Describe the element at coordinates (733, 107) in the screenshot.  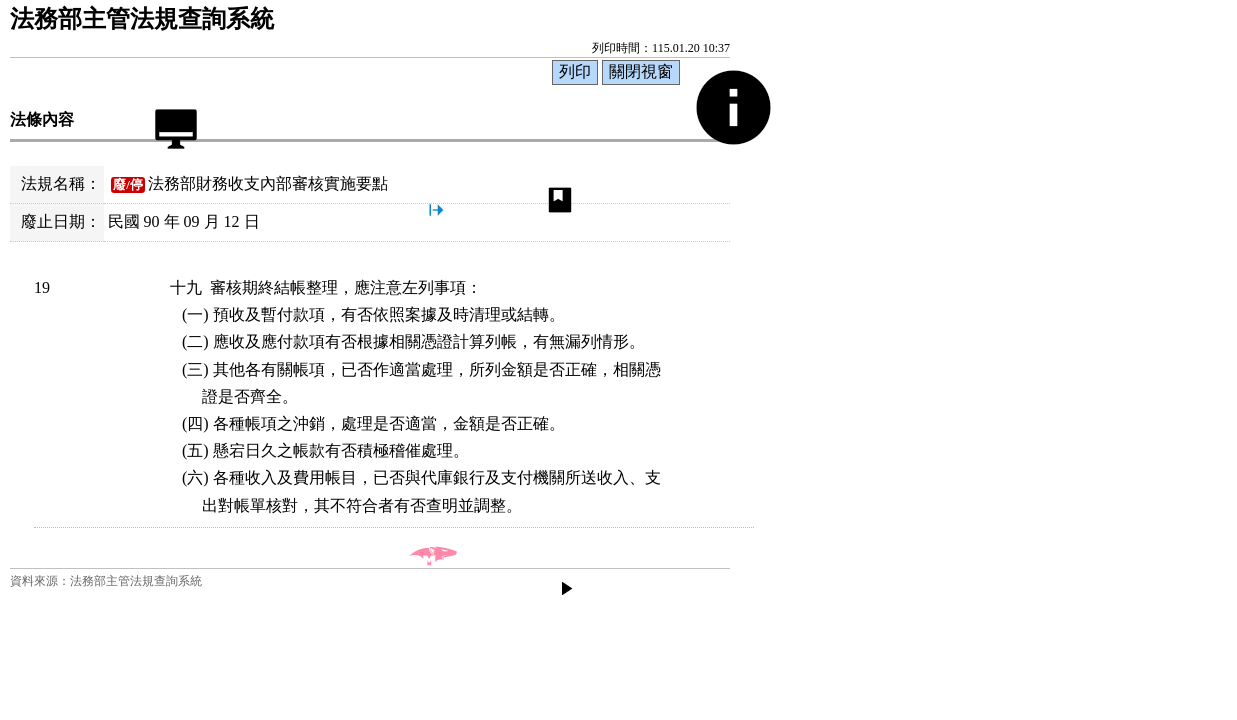
I see `view more information or details` at that location.